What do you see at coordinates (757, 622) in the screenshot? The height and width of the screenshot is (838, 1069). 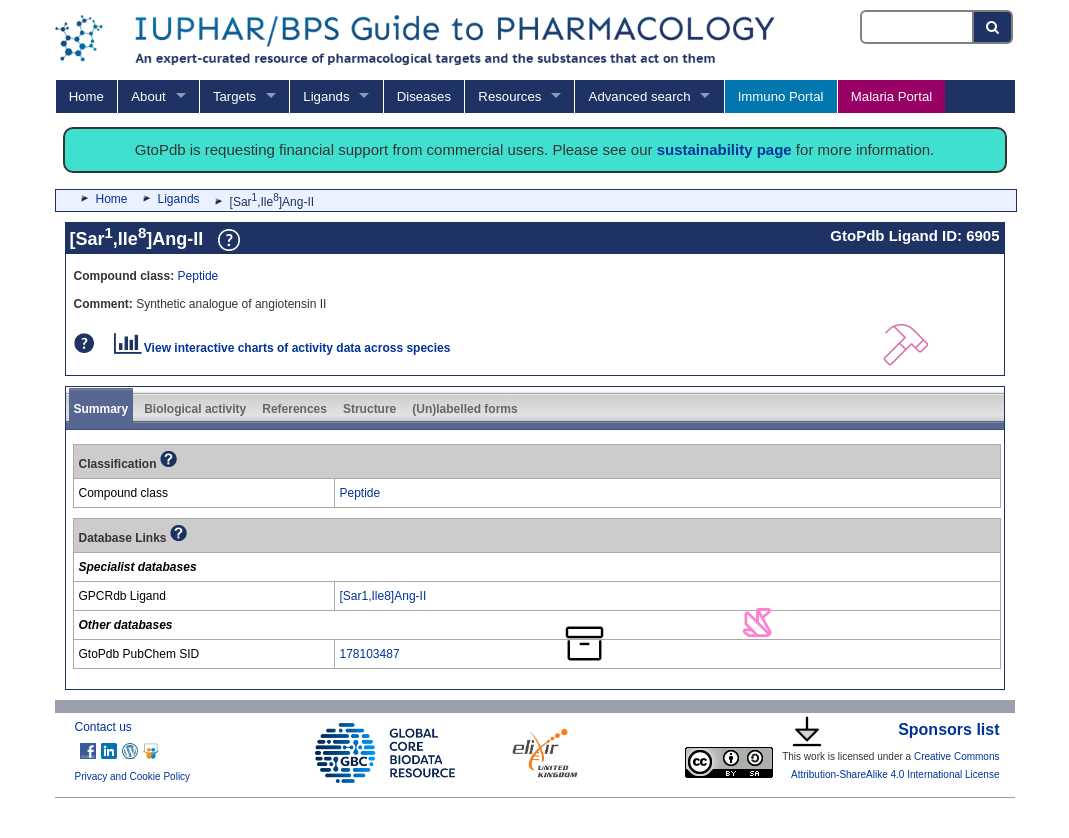 I see `access paper crafts or origami tutorials` at bounding box center [757, 622].